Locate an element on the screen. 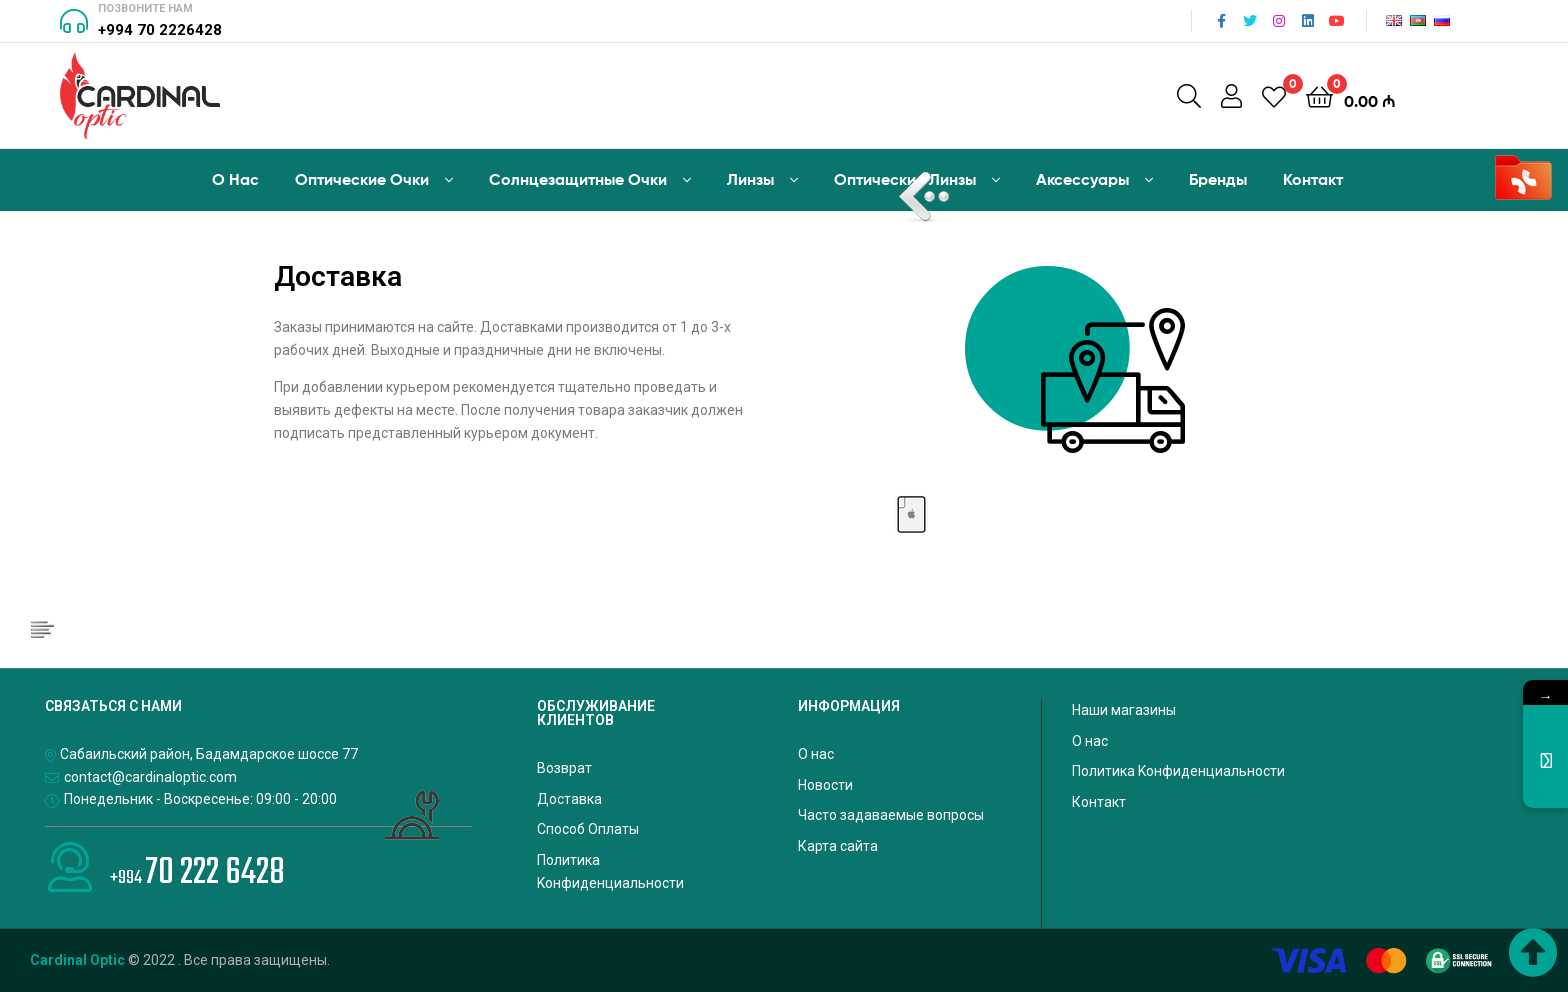 The height and width of the screenshot is (992, 1568). go back to the previous screen is located at coordinates (924, 196).